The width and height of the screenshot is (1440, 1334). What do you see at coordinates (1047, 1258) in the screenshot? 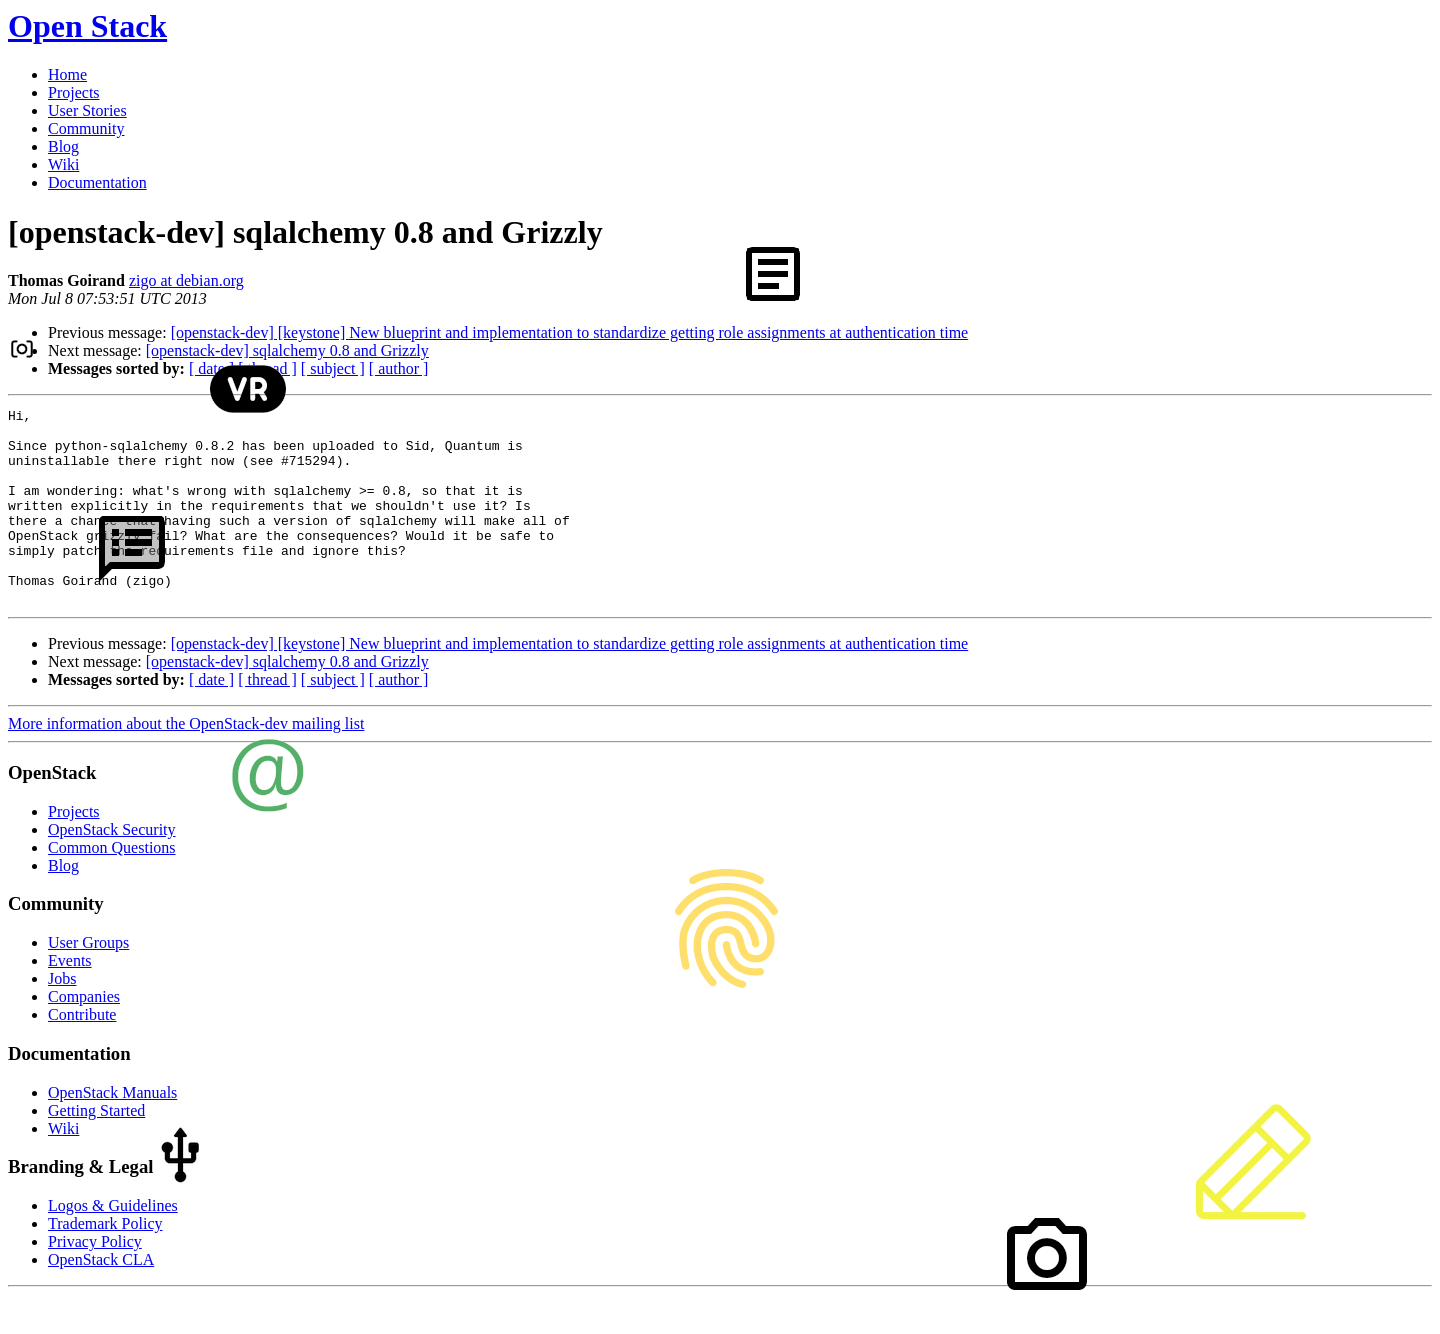
I see `take a photo` at bounding box center [1047, 1258].